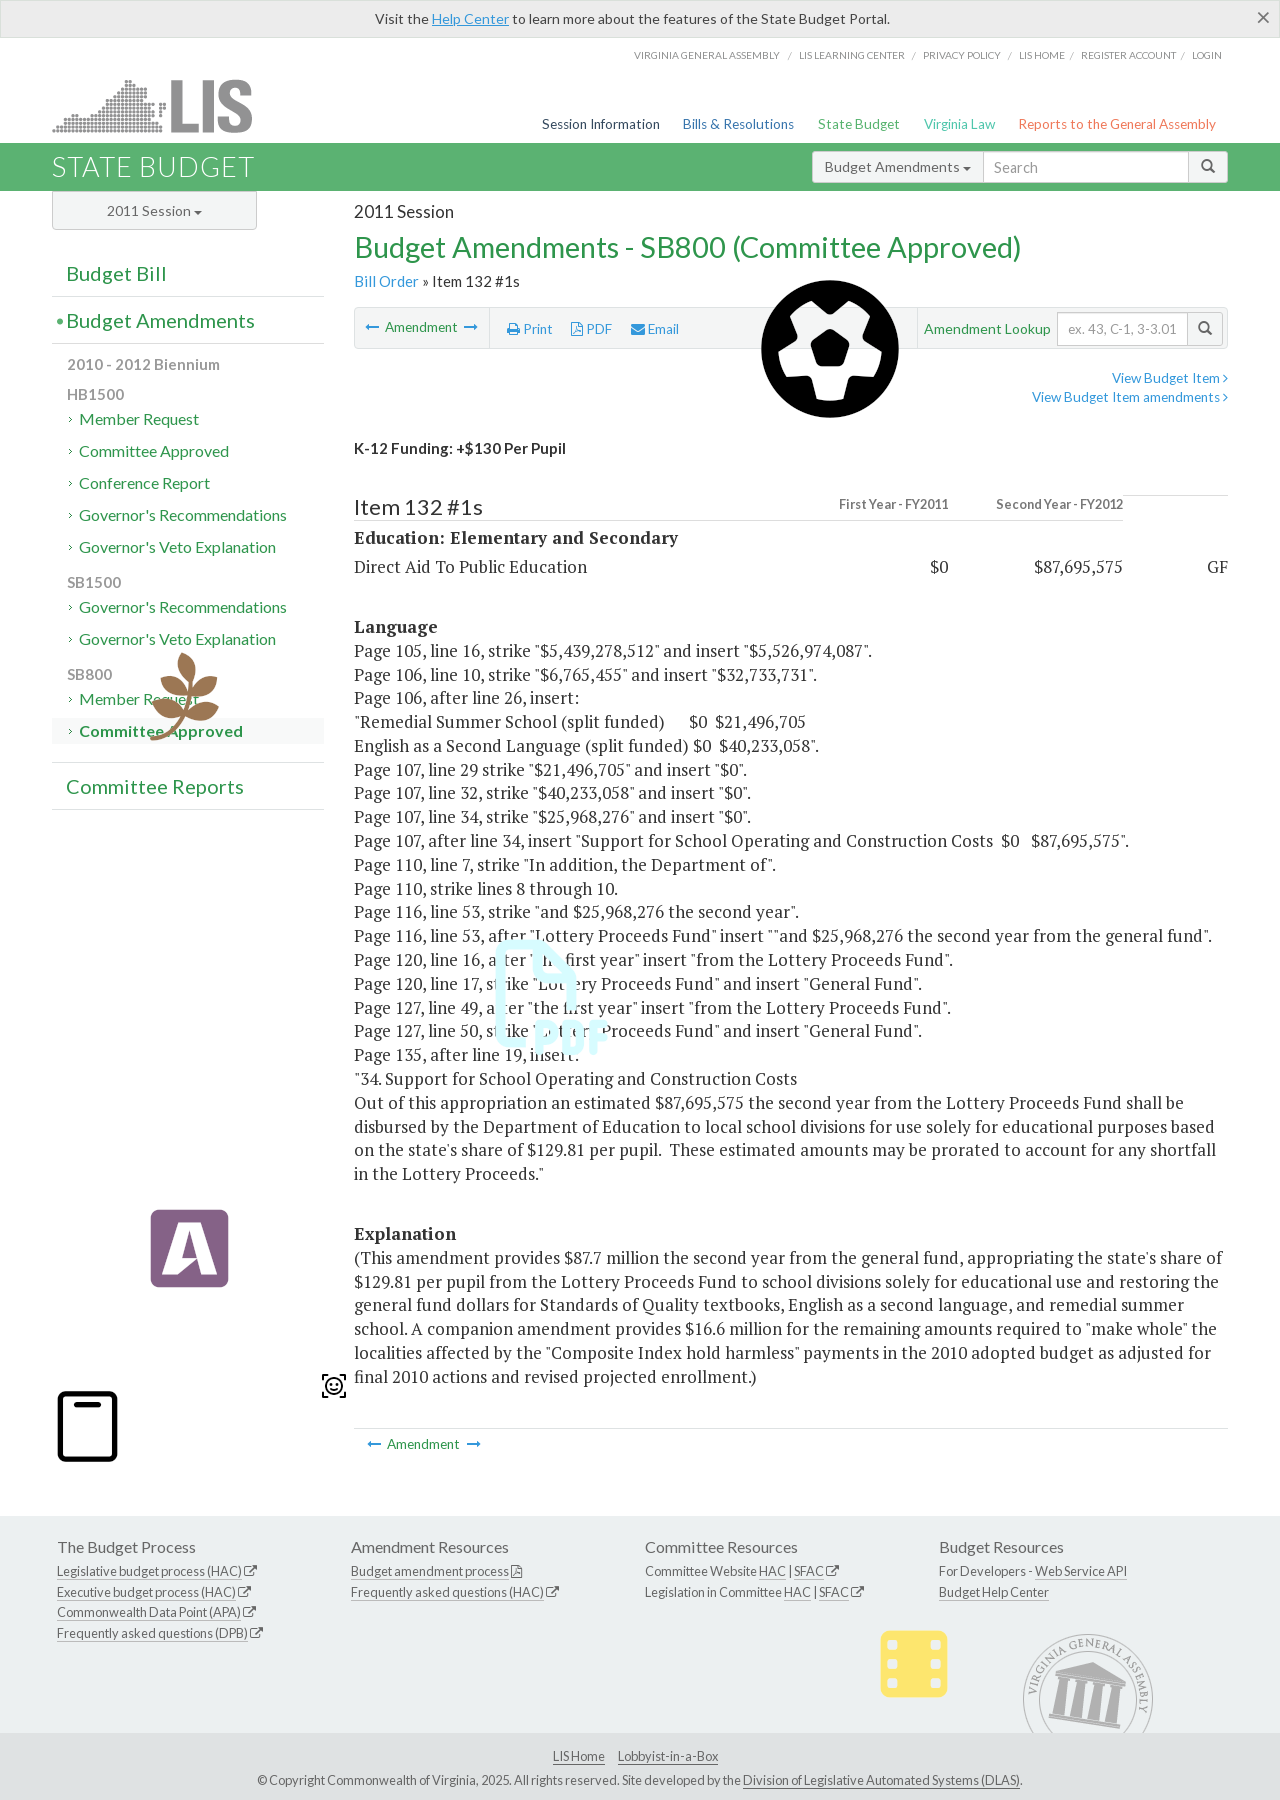 The height and width of the screenshot is (1800, 1280). I want to click on pagelines brand logo, so click(184, 696).